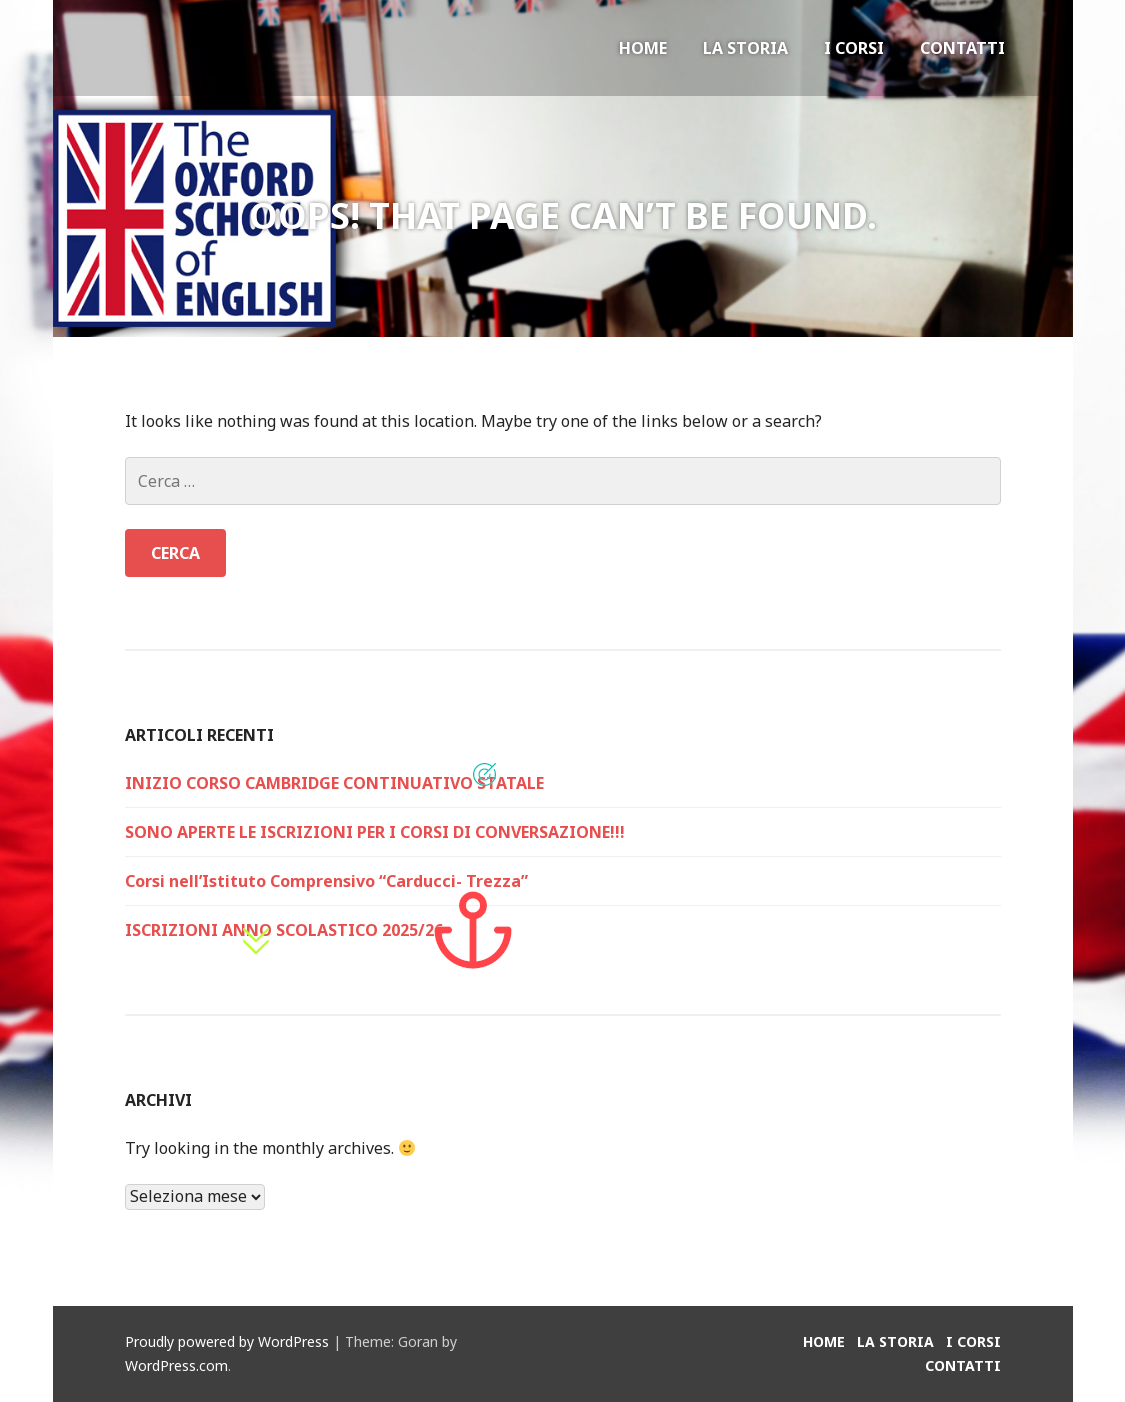 This screenshot has height=1402, width=1125. I want to click on anchor a component or element in place, so click(473, 930).